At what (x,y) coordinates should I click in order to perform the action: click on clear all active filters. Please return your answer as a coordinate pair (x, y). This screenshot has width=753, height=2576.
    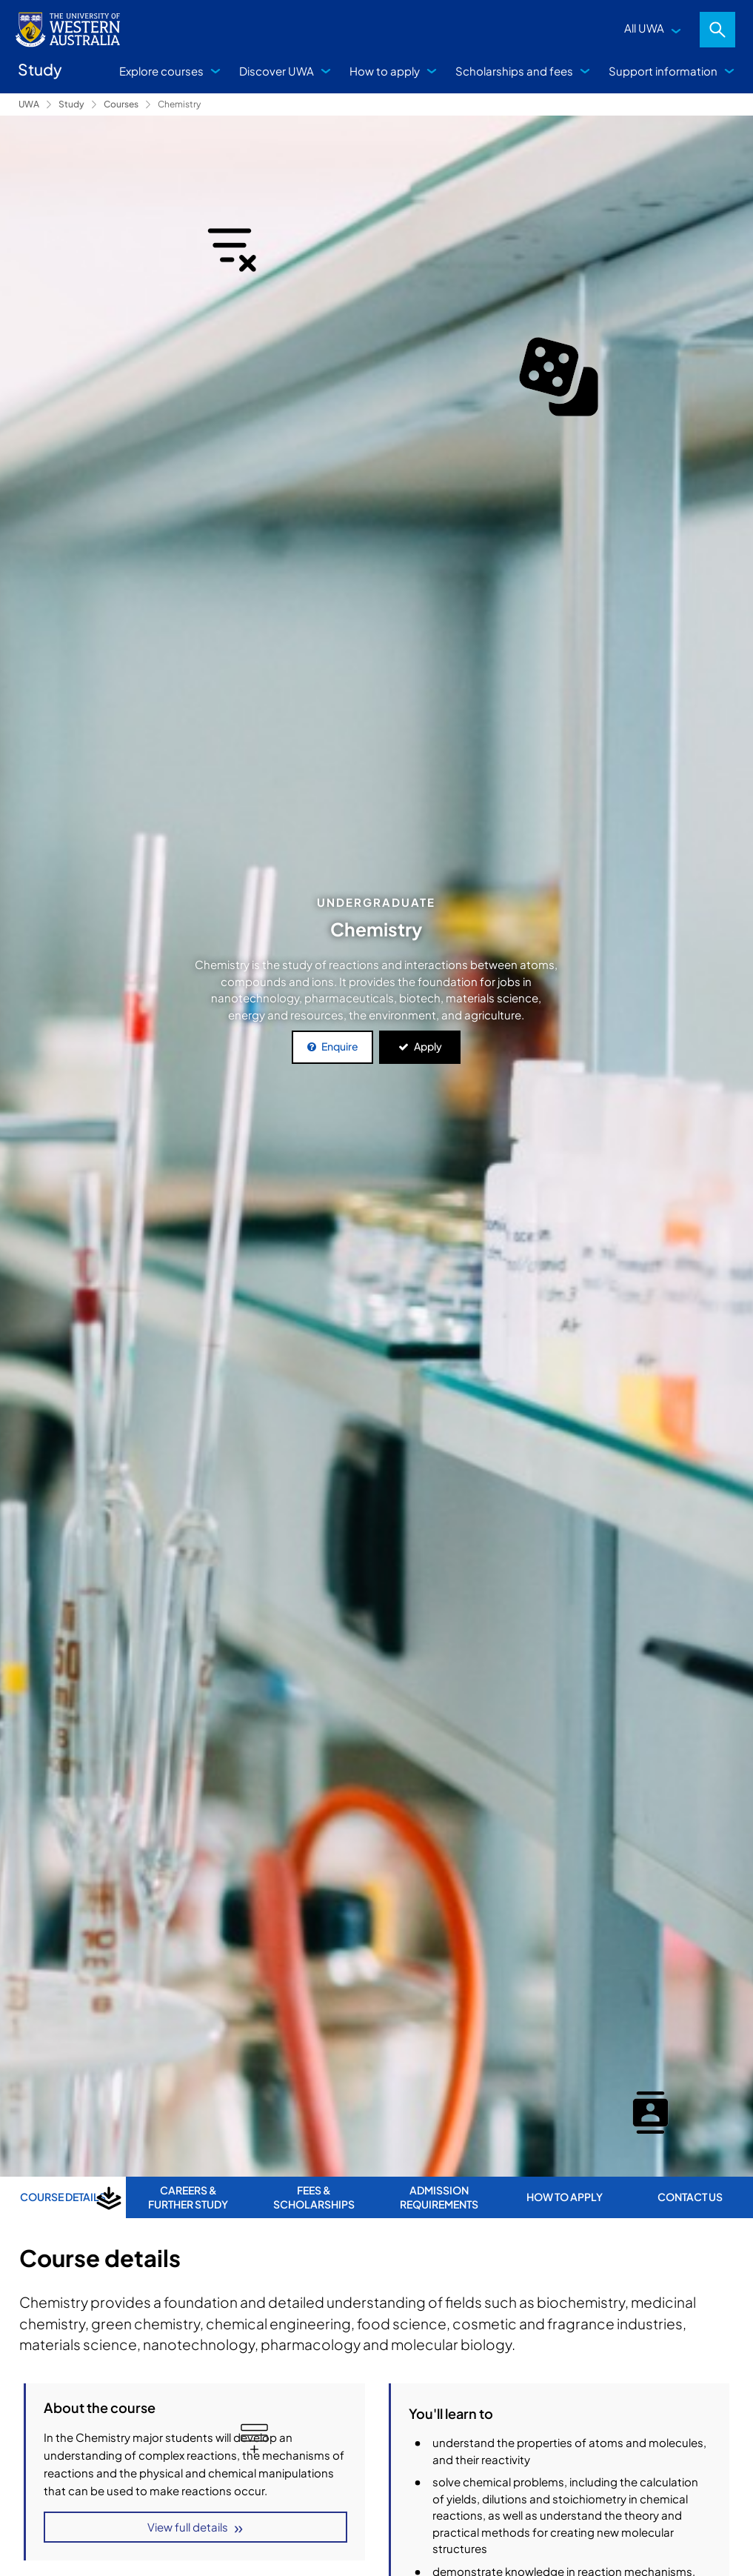
    Looking at the image, I should click on (230, 245).